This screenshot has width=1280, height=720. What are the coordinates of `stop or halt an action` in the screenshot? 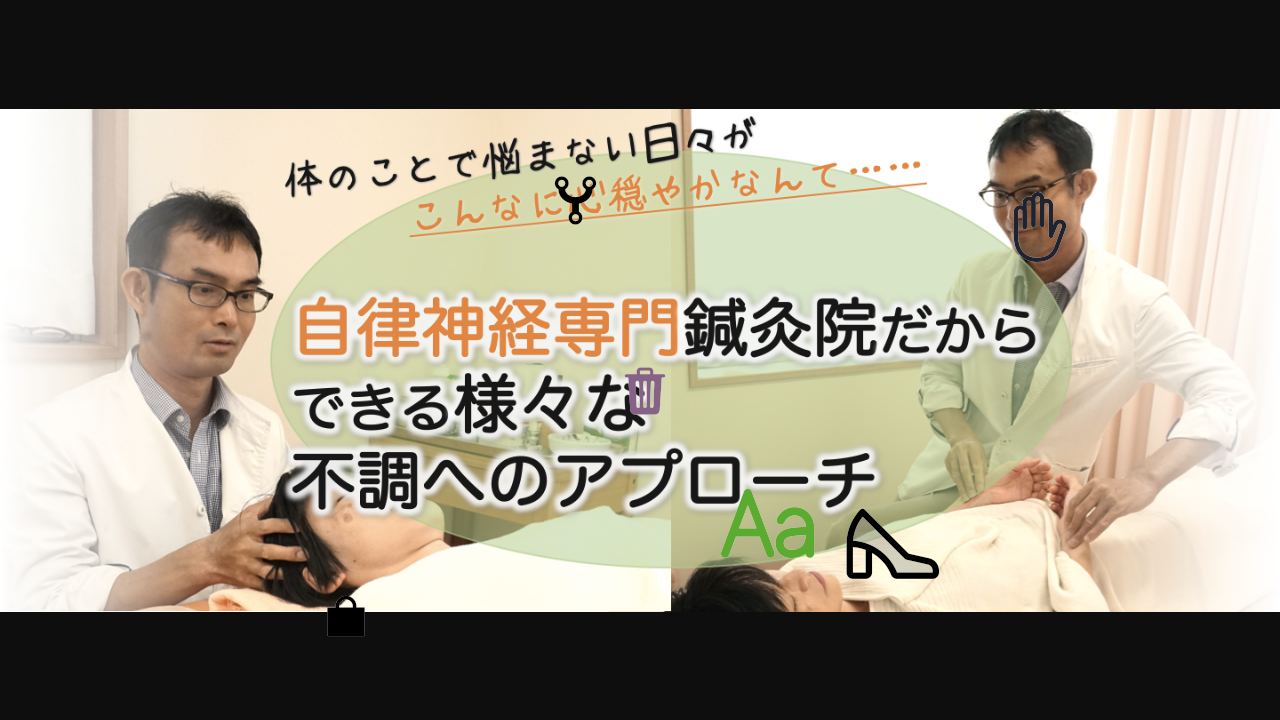 It's located at (1040, 227).